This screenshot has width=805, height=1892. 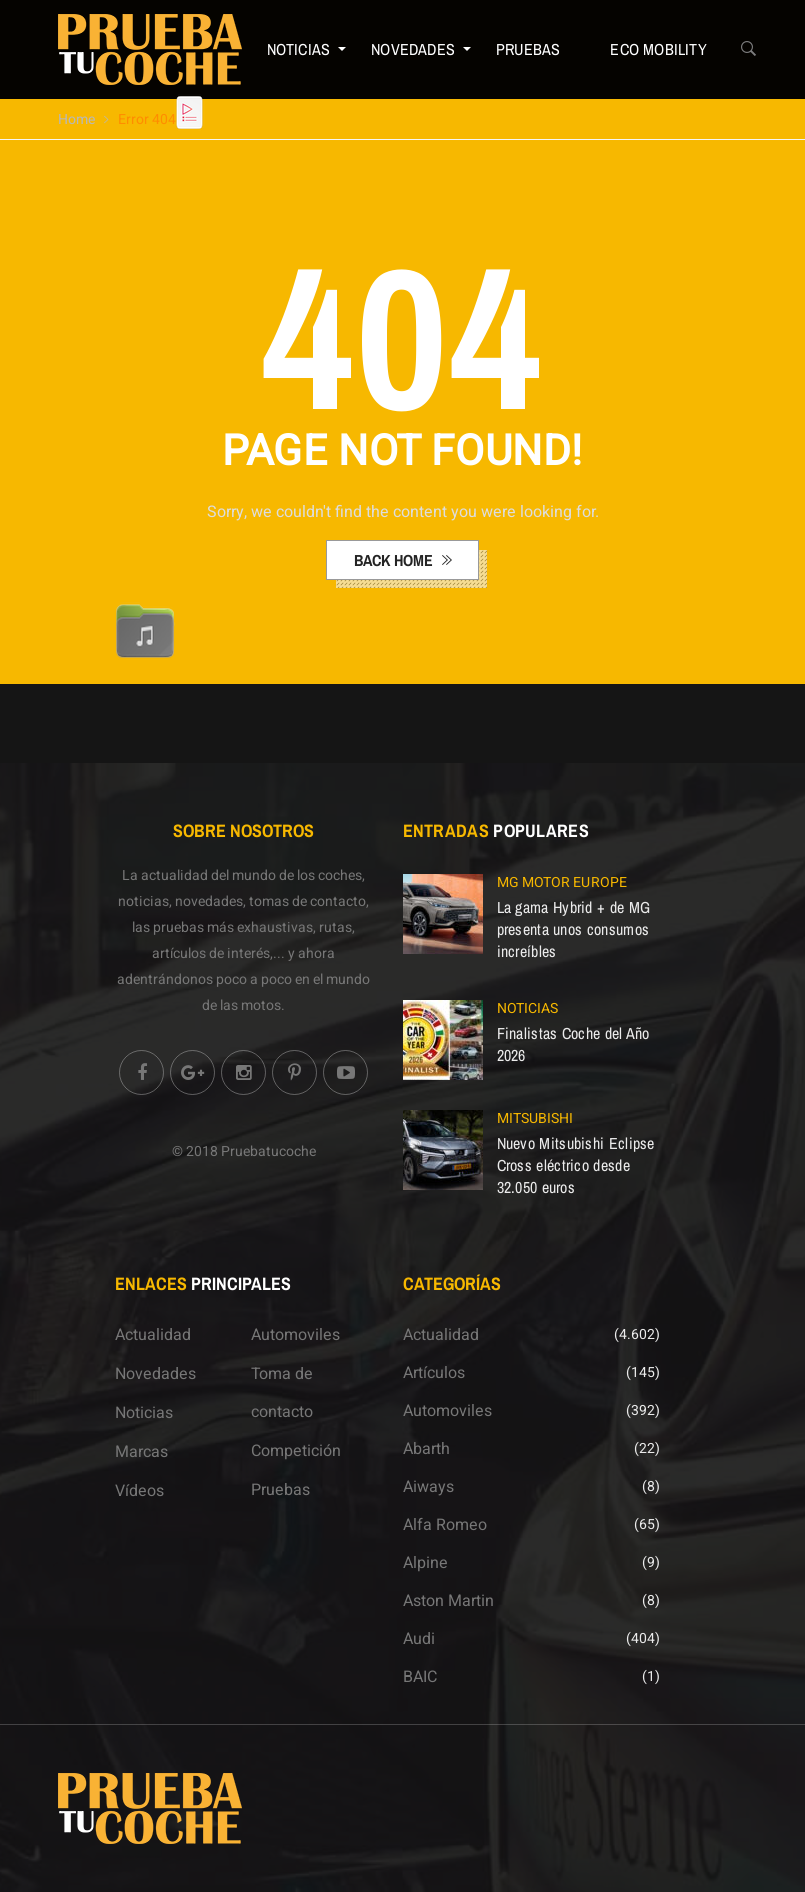 I want to click on open your music folder, so click(x=145, y=631).